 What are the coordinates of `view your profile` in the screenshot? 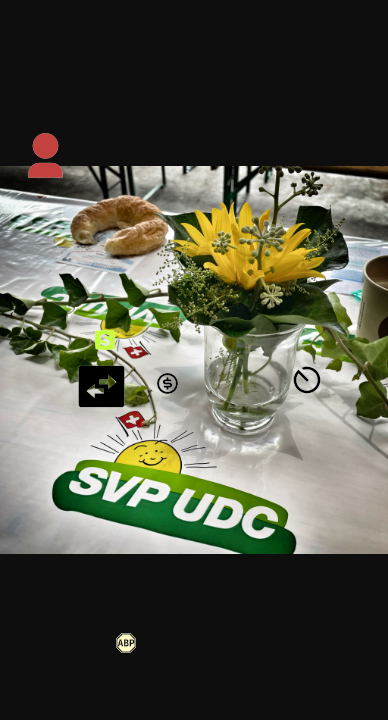 It's located at (45, 156).